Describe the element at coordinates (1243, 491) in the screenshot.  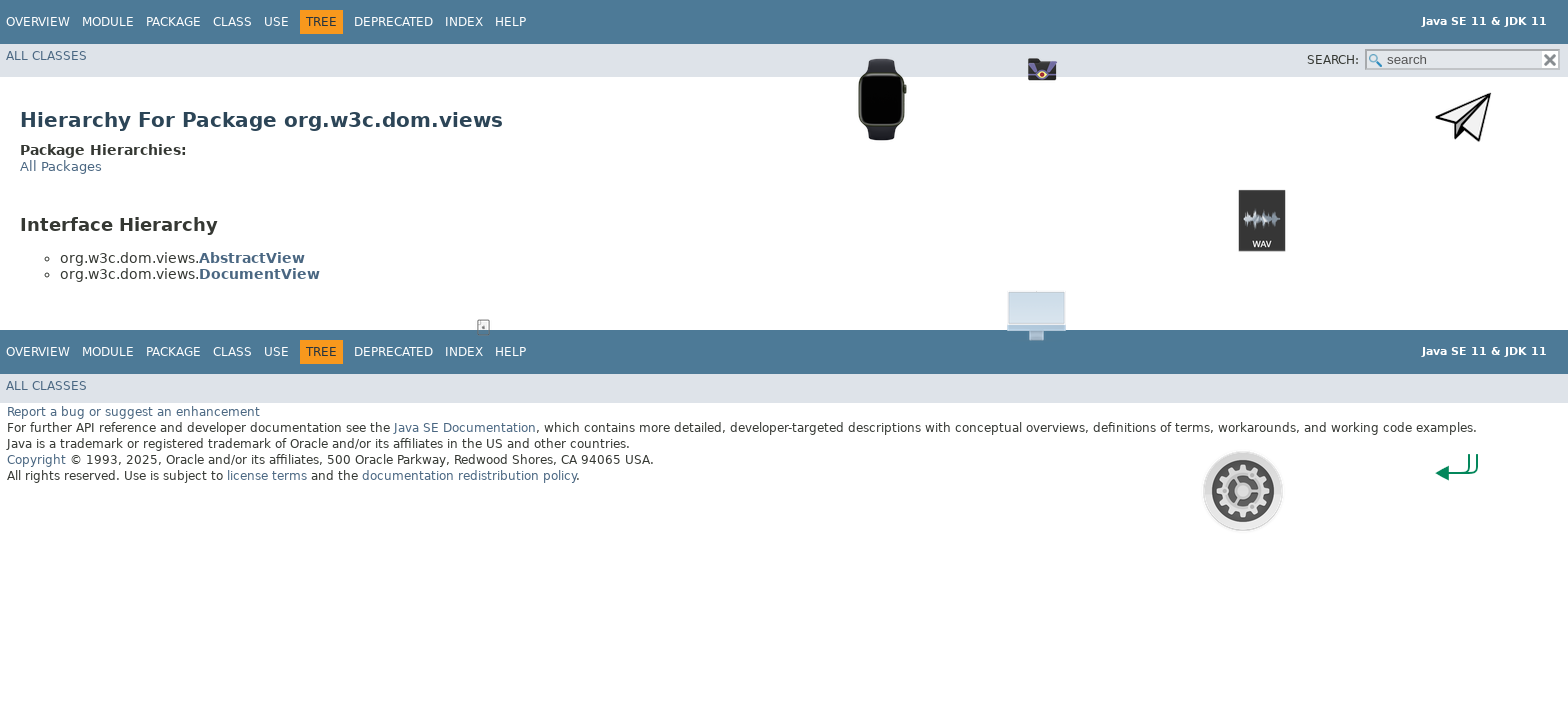
I see `access settings or properties` at that location.